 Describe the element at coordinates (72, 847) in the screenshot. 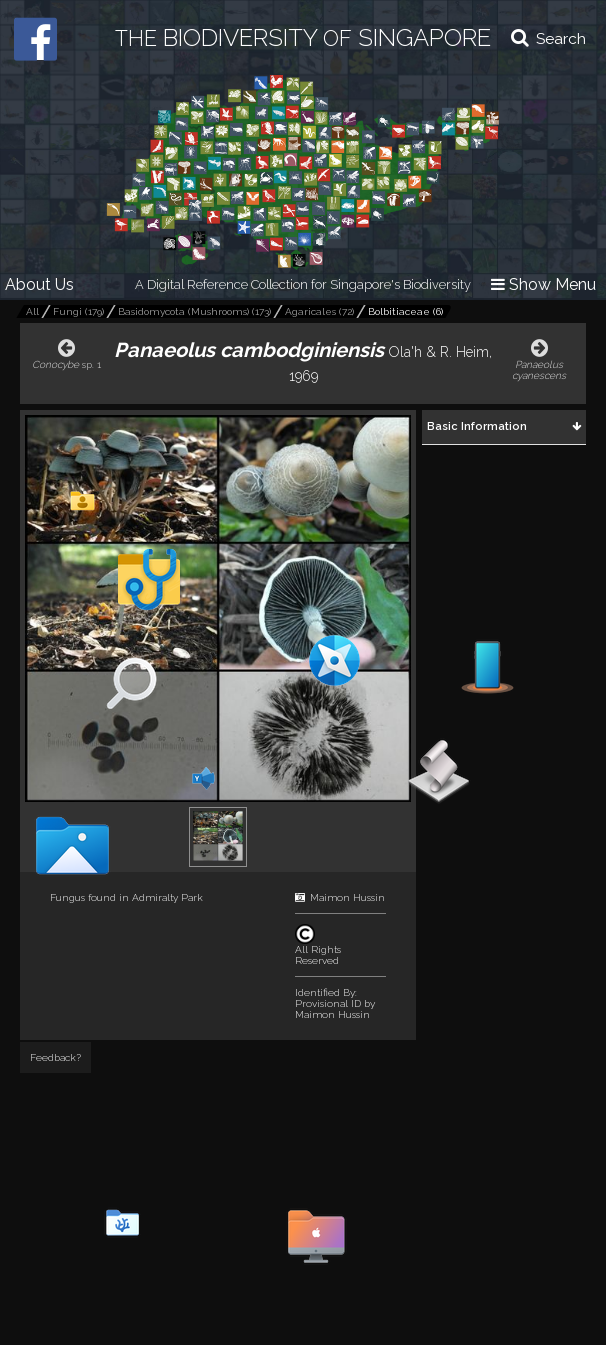

I see `open pictures folder` at that location.